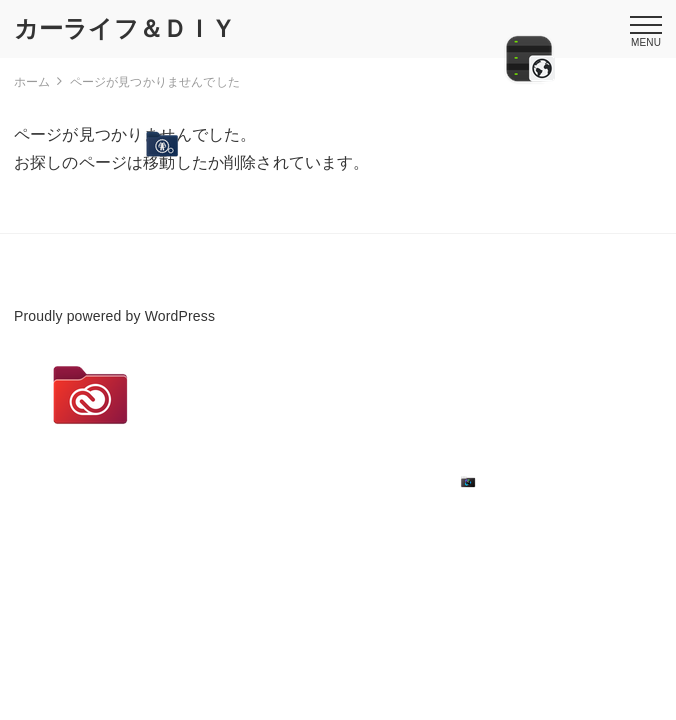 The width and height of the screenshot is (676, 720). What do you see at coordinates (468, 482) in the screenshot?
I see `open JetBrains TeamCity project folder` at bounding box center [468, 482].